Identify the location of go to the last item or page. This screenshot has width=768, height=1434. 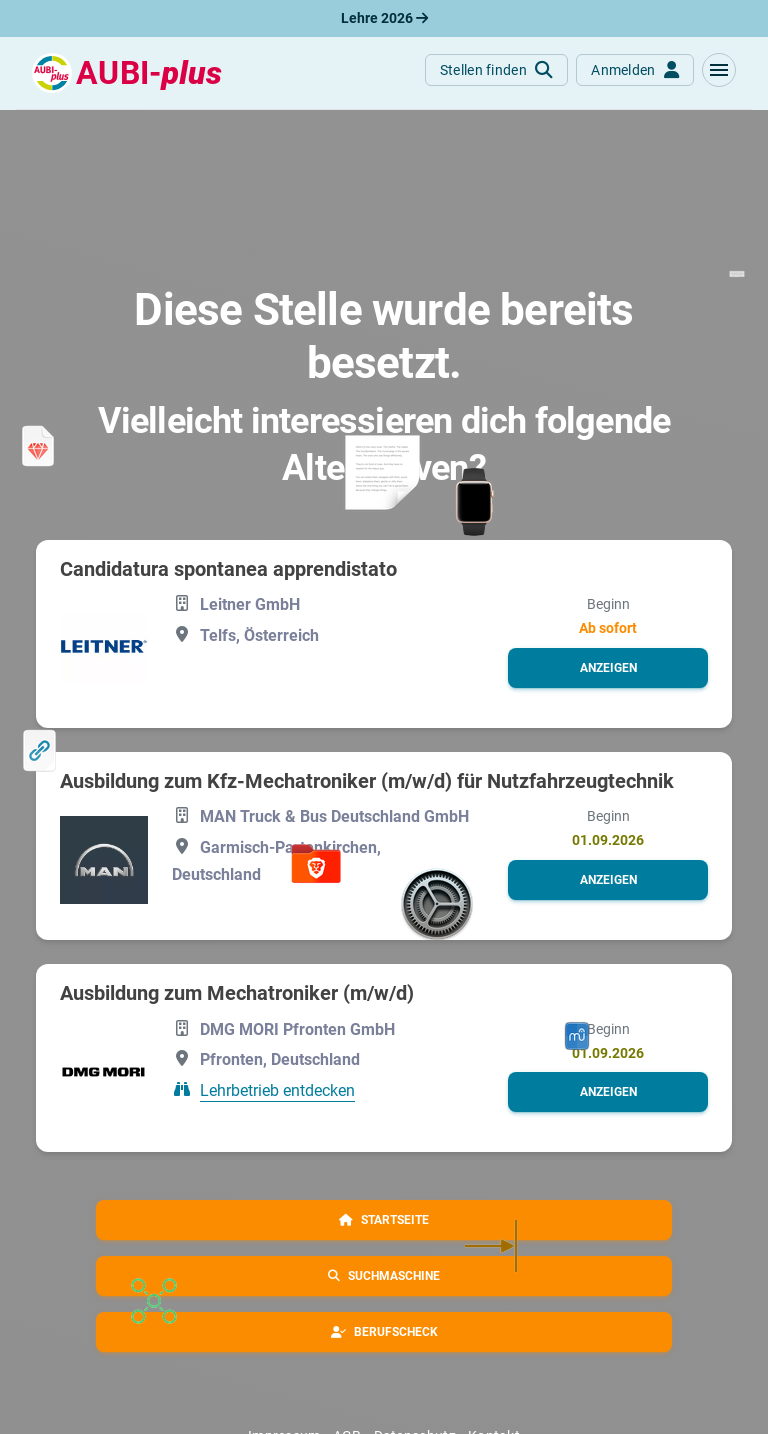
(491, 1246).